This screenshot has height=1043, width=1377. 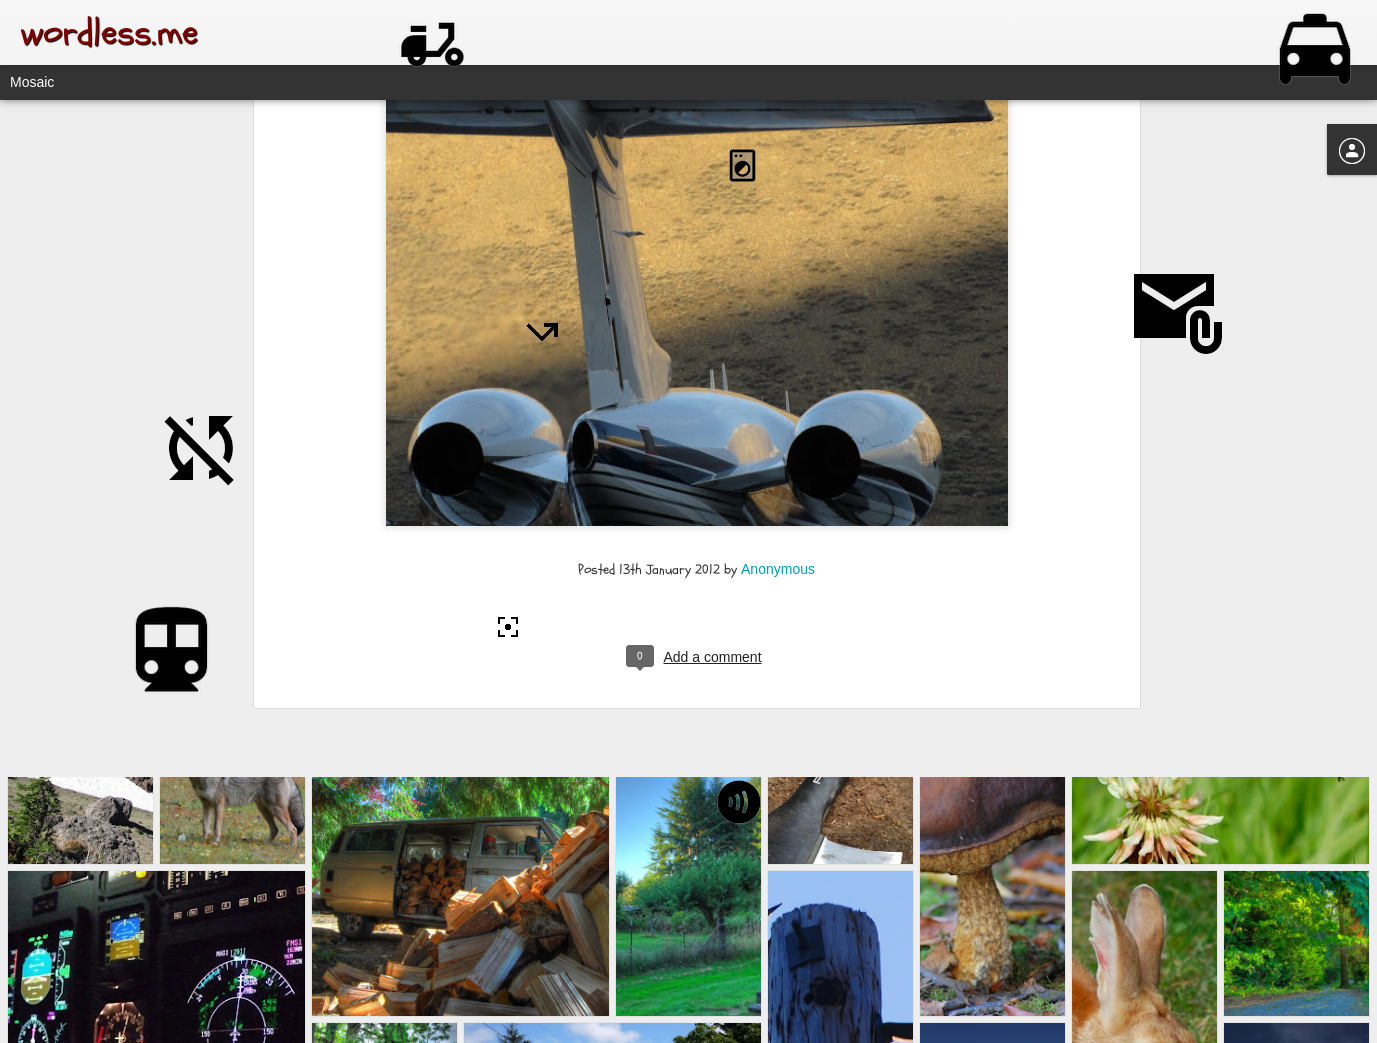 What do you see at coordinates (739, 802) in the screenshot?
I see `tap to pay with contactless payment` at bounding box center [739, 802].